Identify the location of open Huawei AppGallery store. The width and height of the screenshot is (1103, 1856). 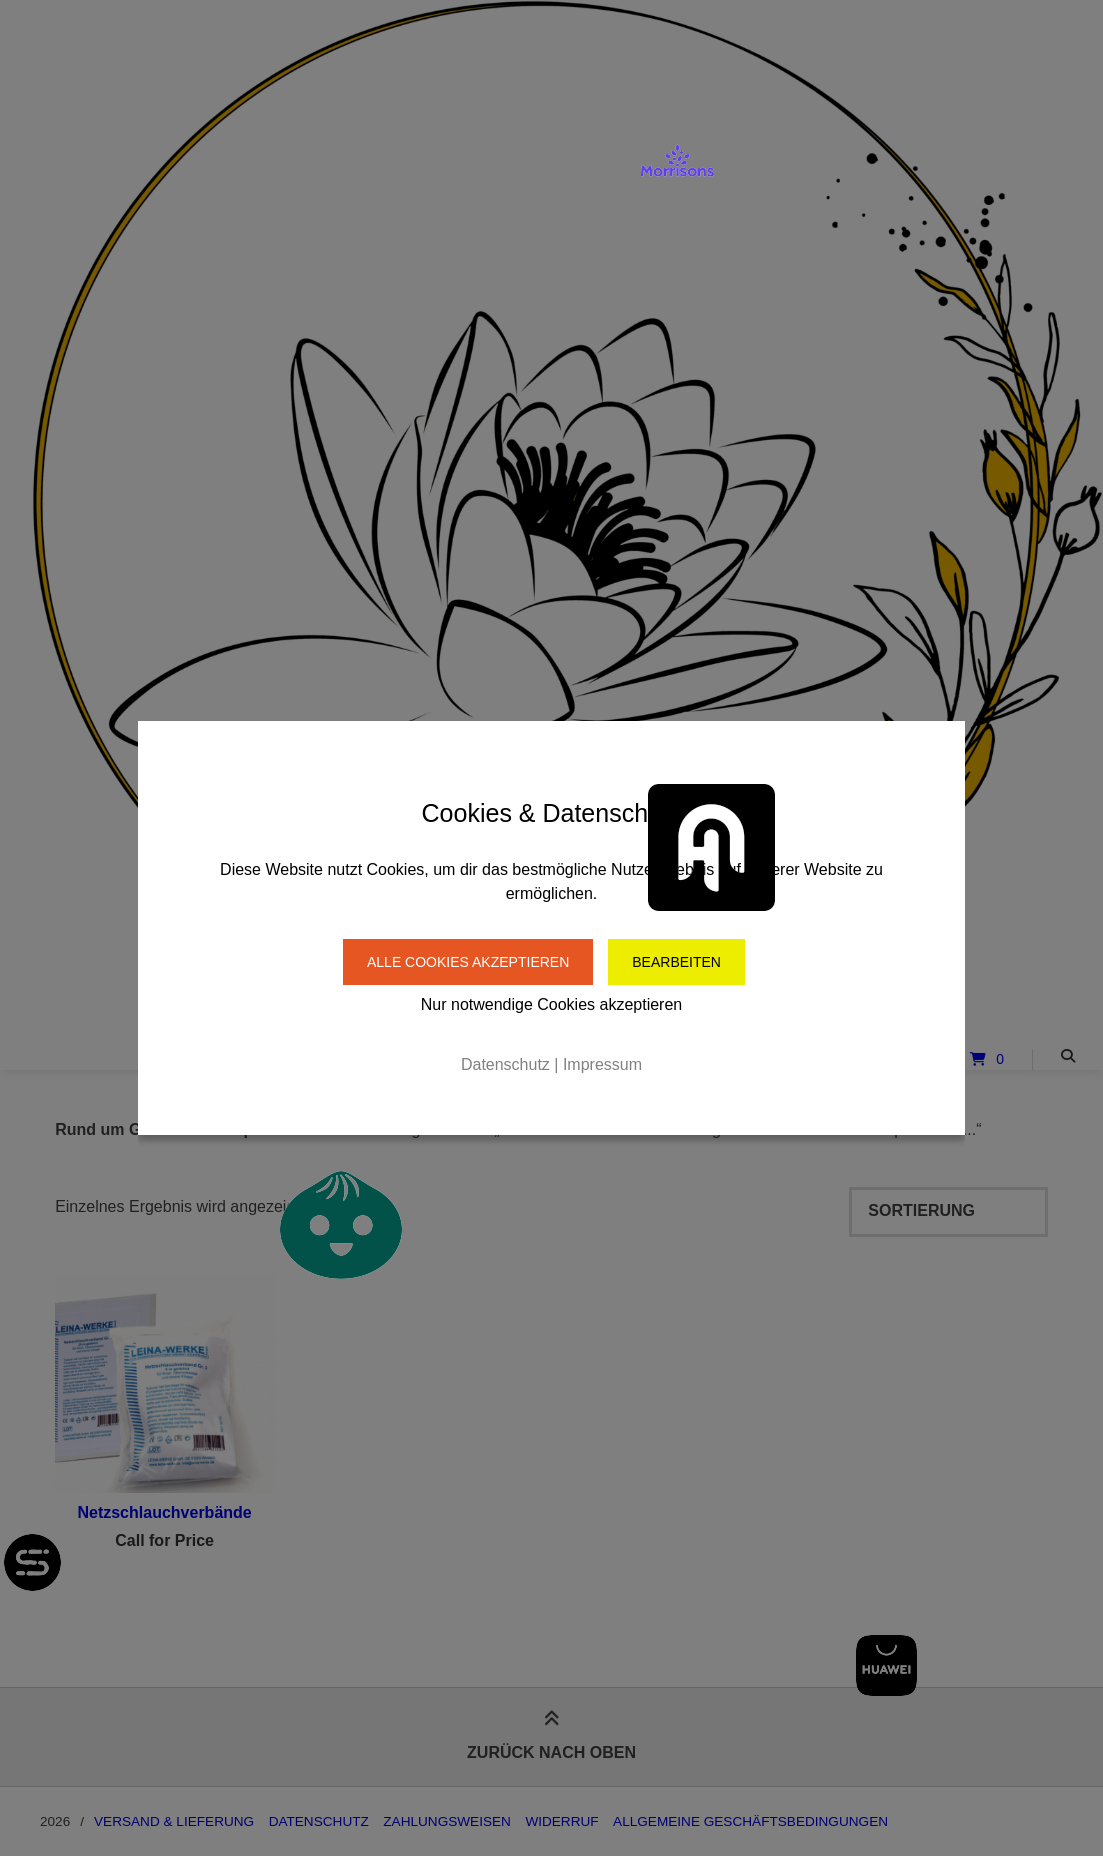
(886, 1665).